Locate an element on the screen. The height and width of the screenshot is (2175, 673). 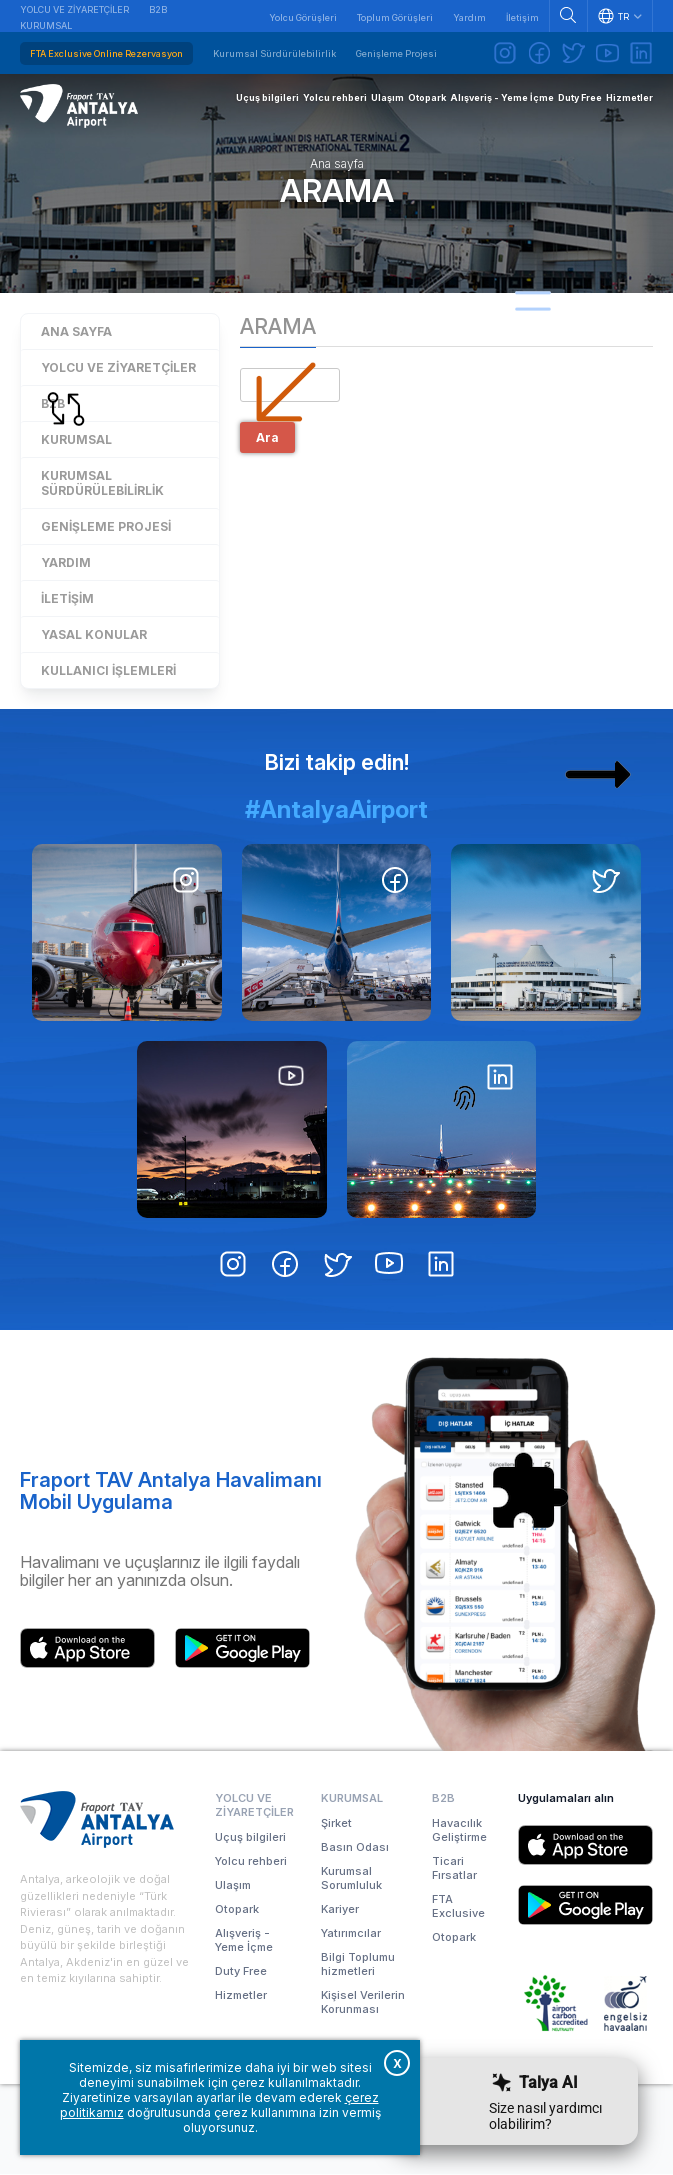
navigate to the next item or screen is located at coordinates (598, 774).